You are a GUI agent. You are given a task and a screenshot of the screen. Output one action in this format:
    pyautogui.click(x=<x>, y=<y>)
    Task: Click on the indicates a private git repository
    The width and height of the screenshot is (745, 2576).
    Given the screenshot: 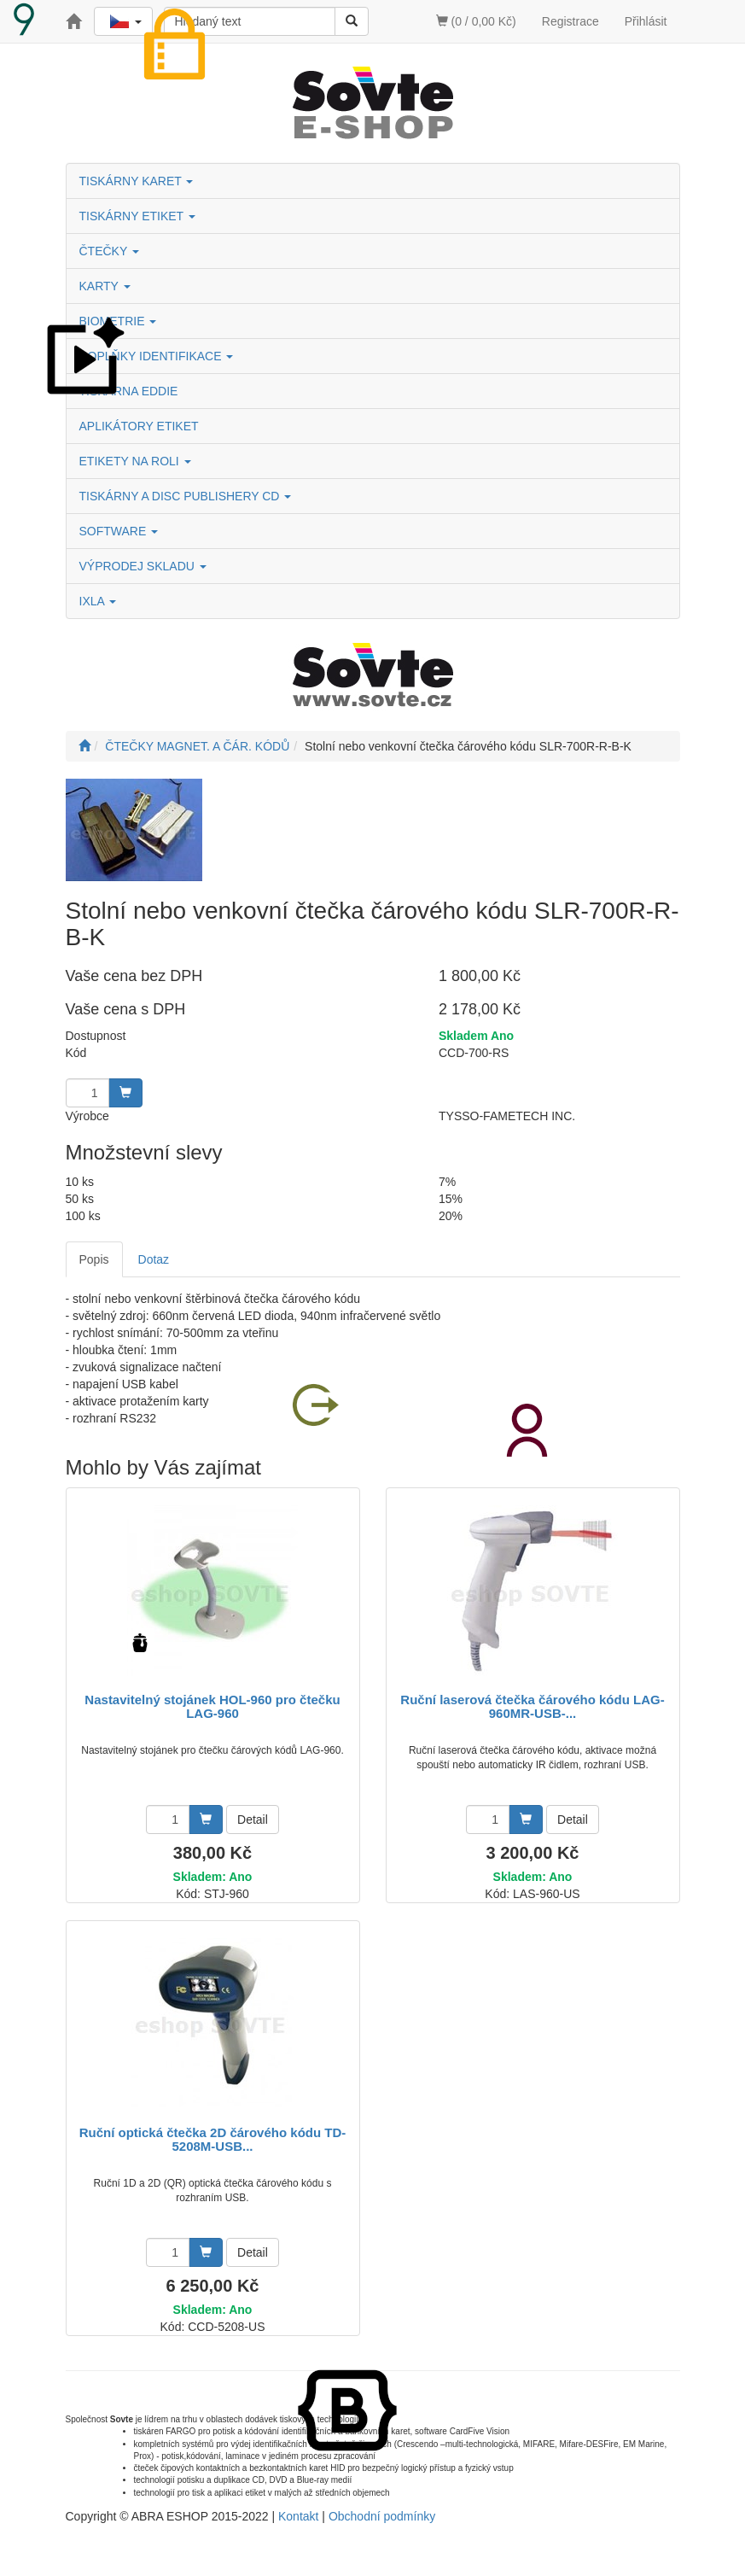 What is the action you would take?
    pyautogui.click(x=174, y=45)
    